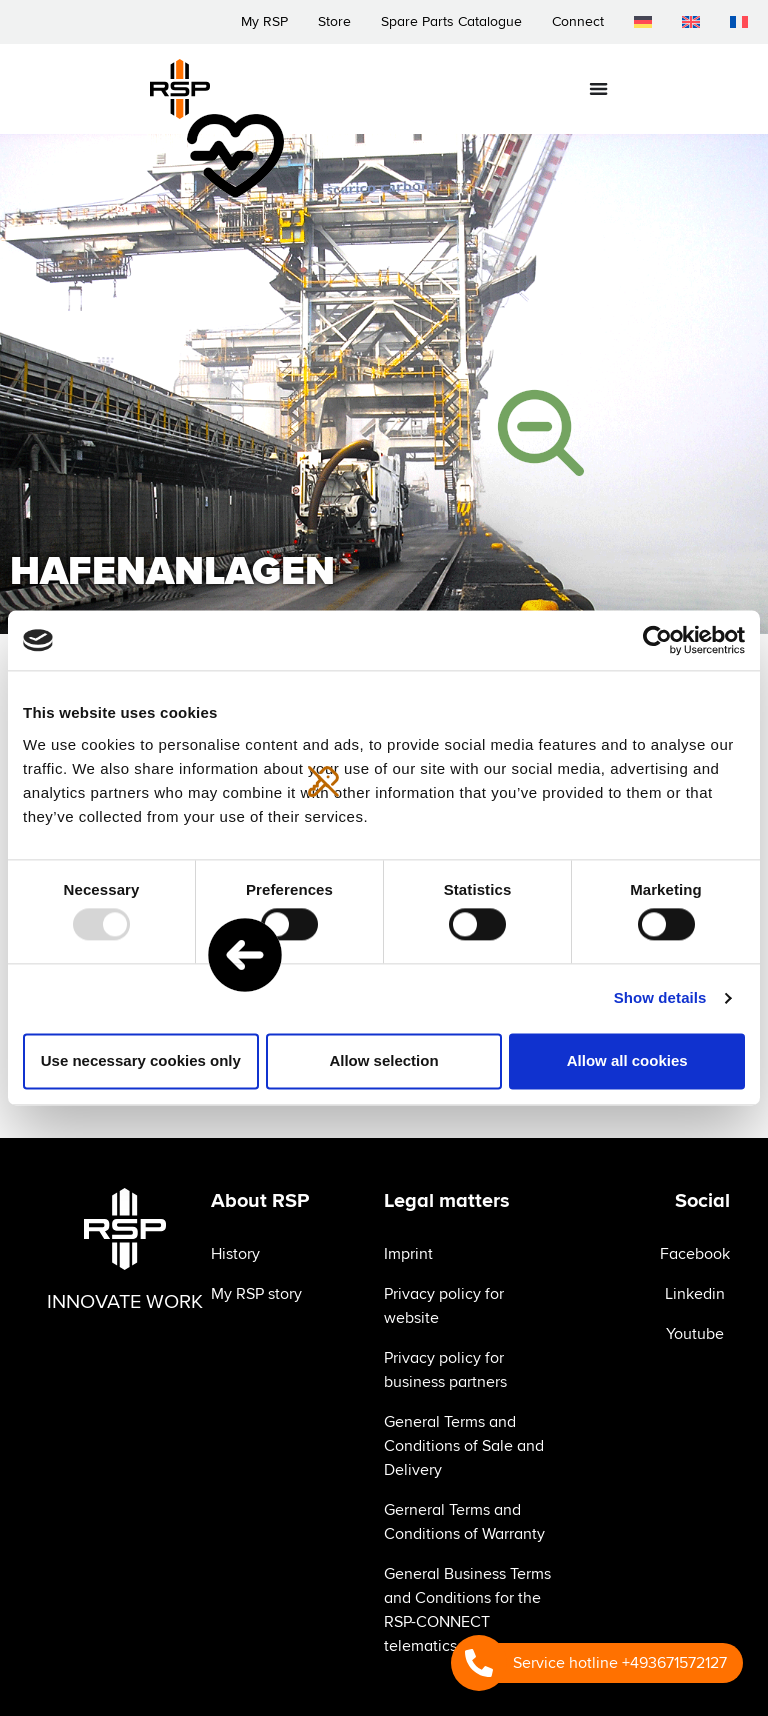  Describe the element at coordinates (235, 152) in the screenshot. I see `view health or fitness data` at that location.